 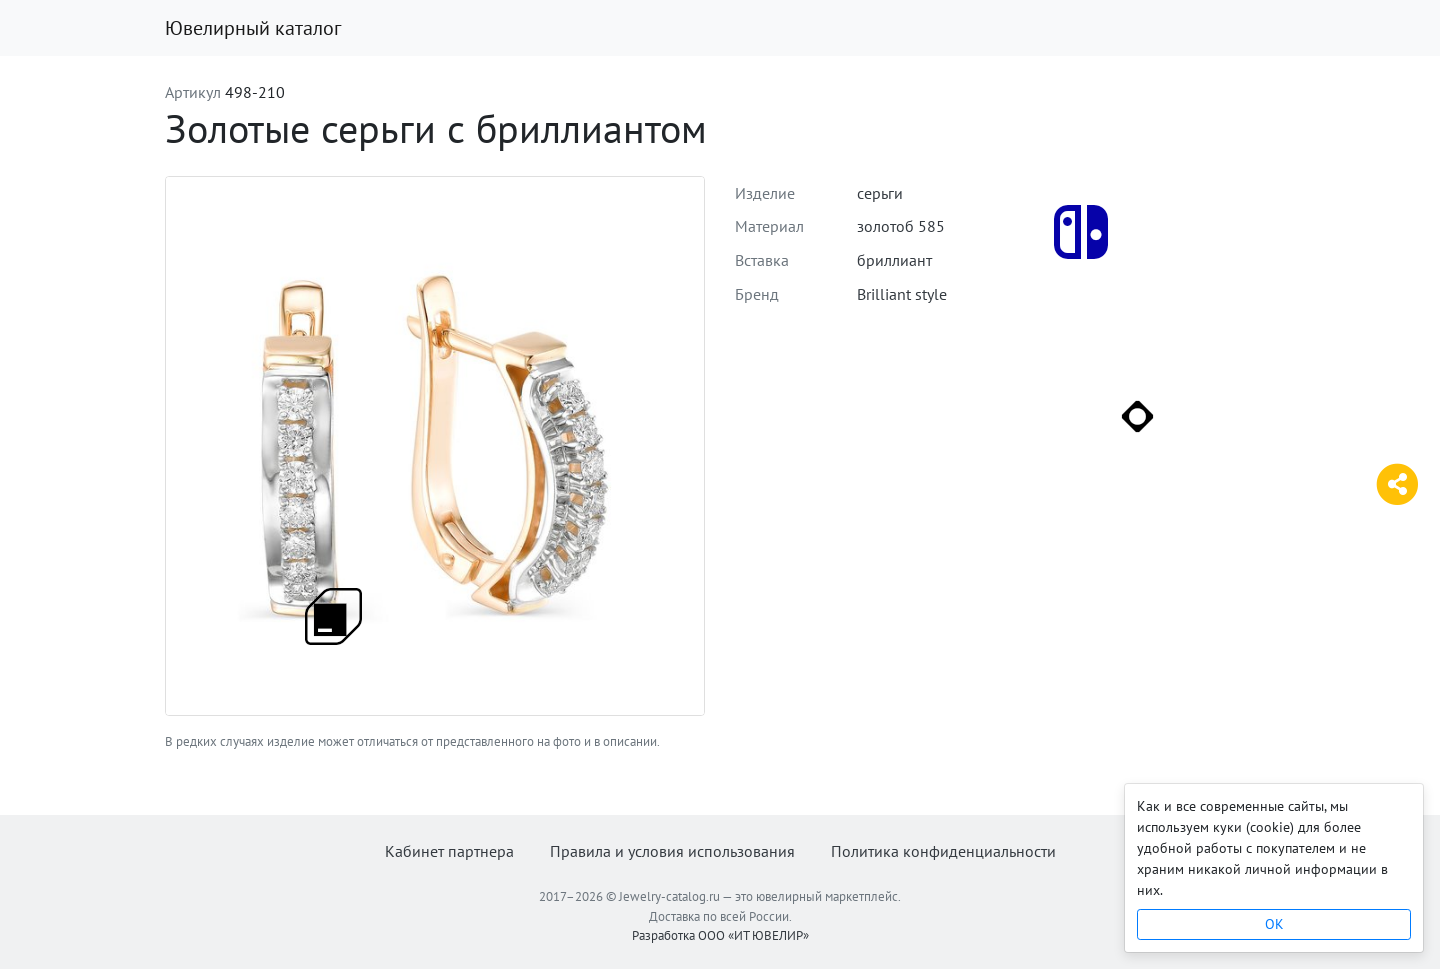 I want to click on jetbrains company logo, so click(x=333, y=616).